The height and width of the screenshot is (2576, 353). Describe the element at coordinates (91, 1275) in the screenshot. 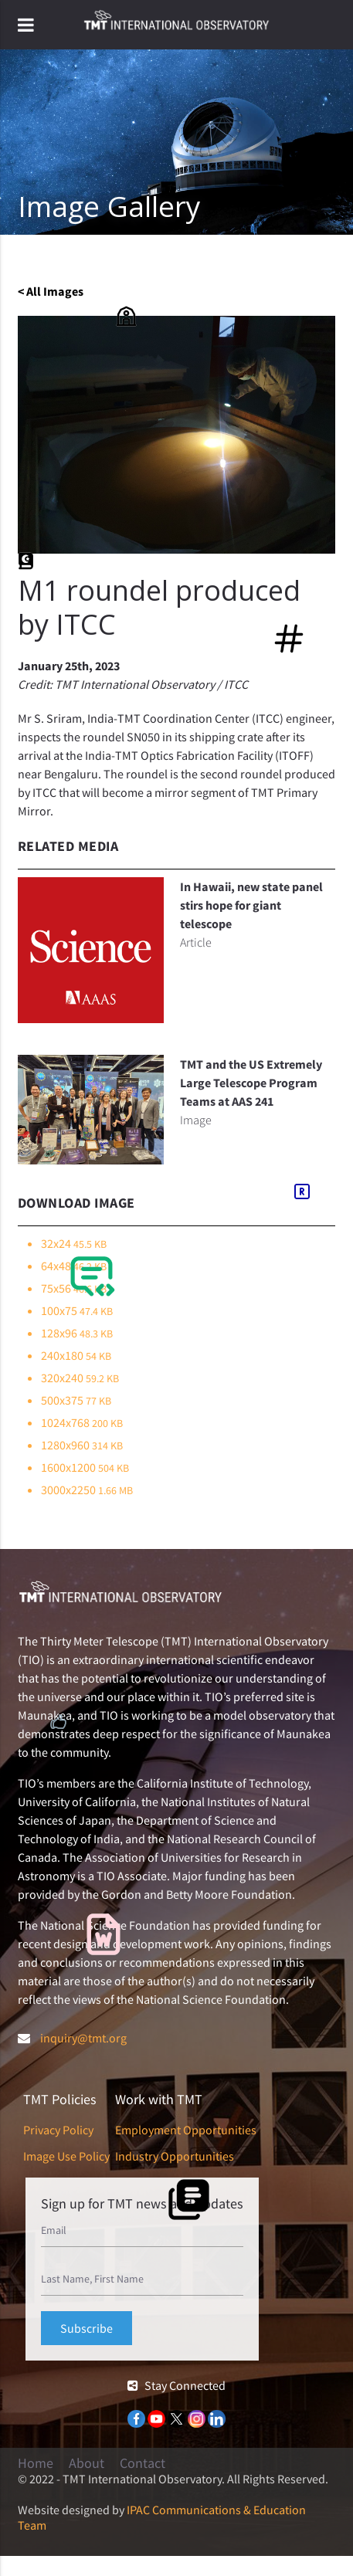

I see `view code snippets in messages` at that location.